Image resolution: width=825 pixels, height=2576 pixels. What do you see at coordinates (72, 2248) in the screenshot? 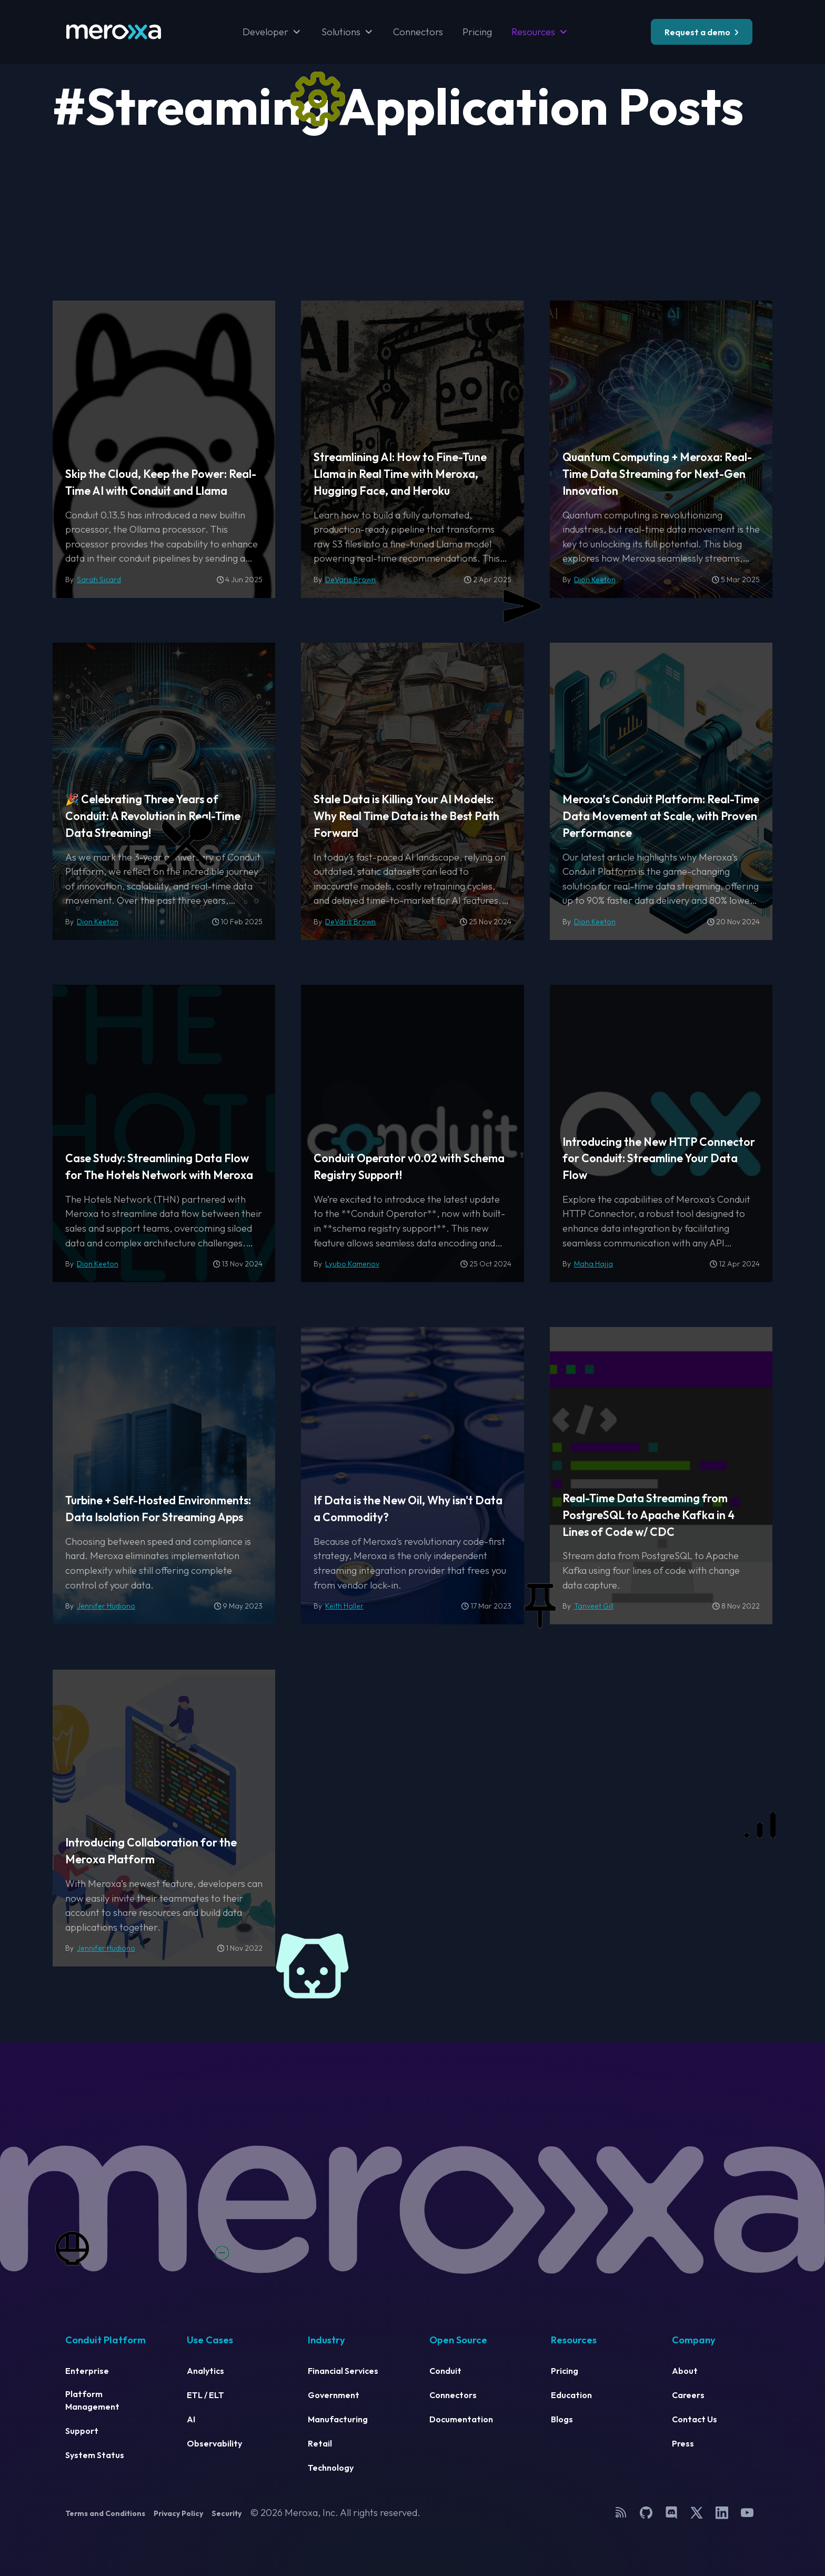
I see `browse asian or rice-based food options` at bounding box center [72, 2248].